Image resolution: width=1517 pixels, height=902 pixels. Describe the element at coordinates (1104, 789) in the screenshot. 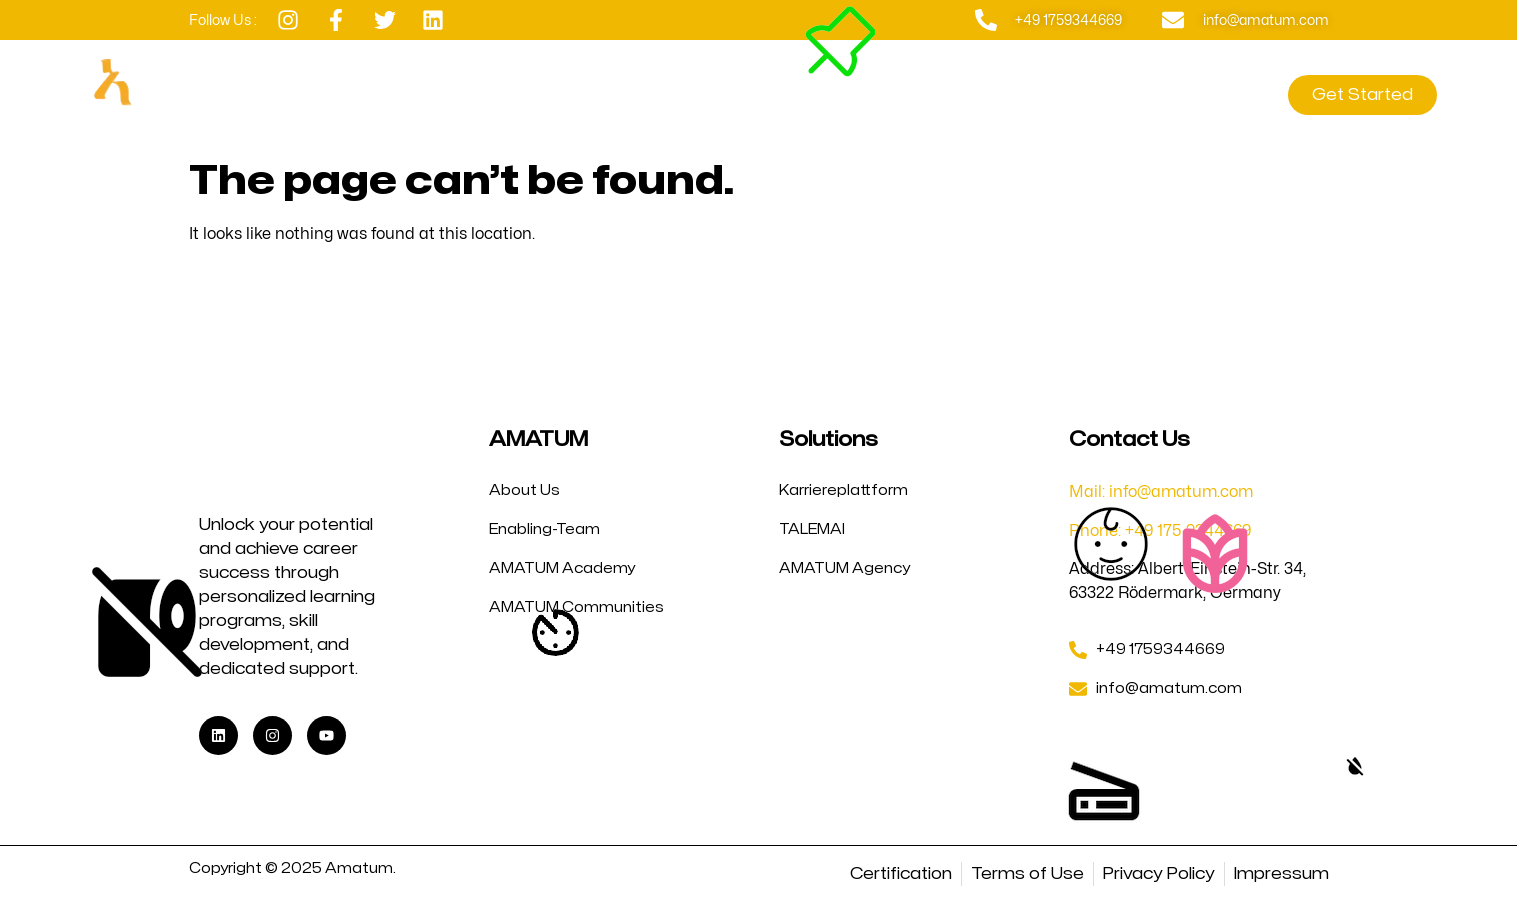

I see `scan a document or image` at that location.